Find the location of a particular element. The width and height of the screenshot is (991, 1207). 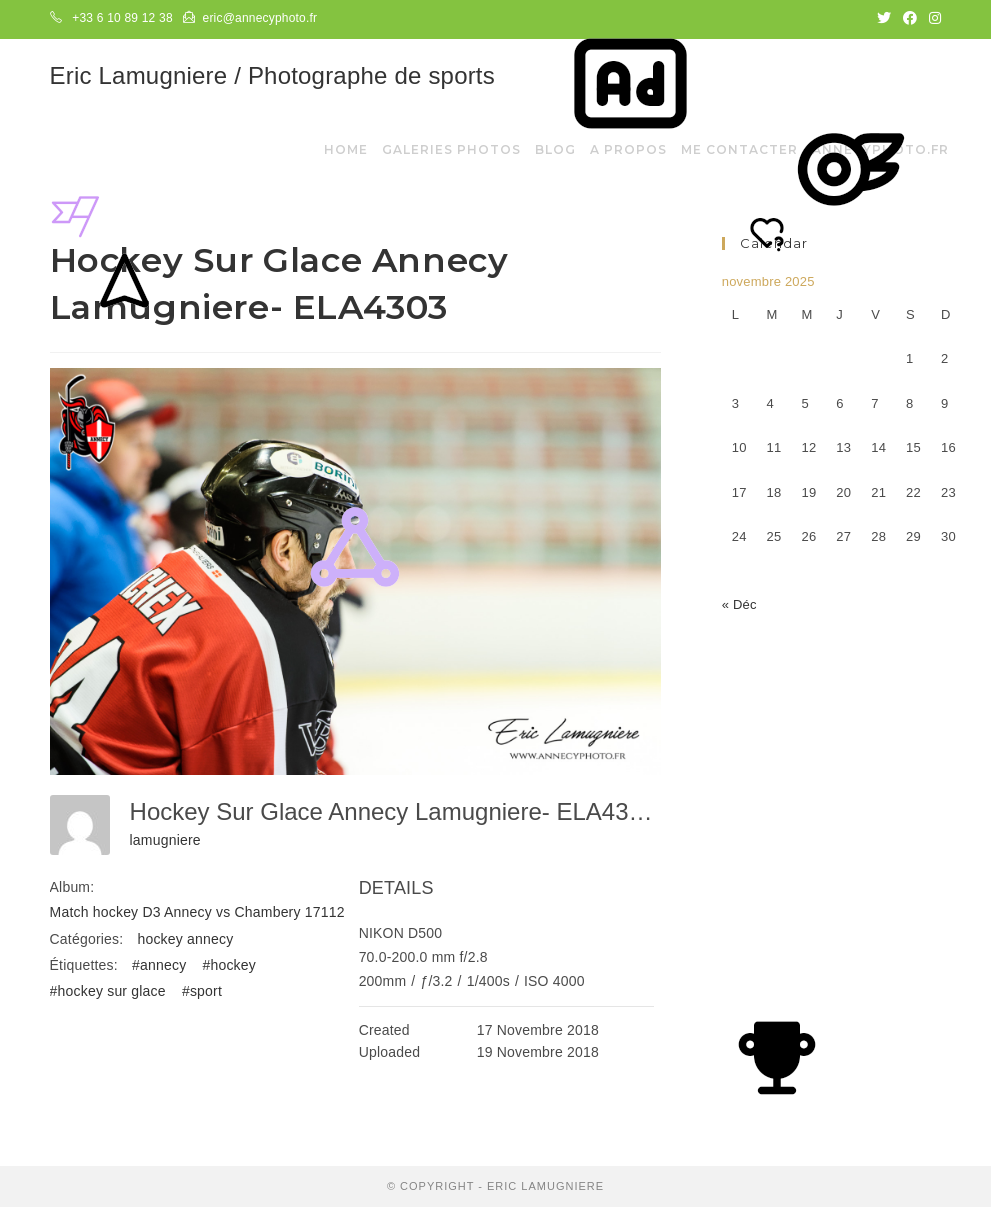

navigate to current direction is located at coordinates (124, 280).